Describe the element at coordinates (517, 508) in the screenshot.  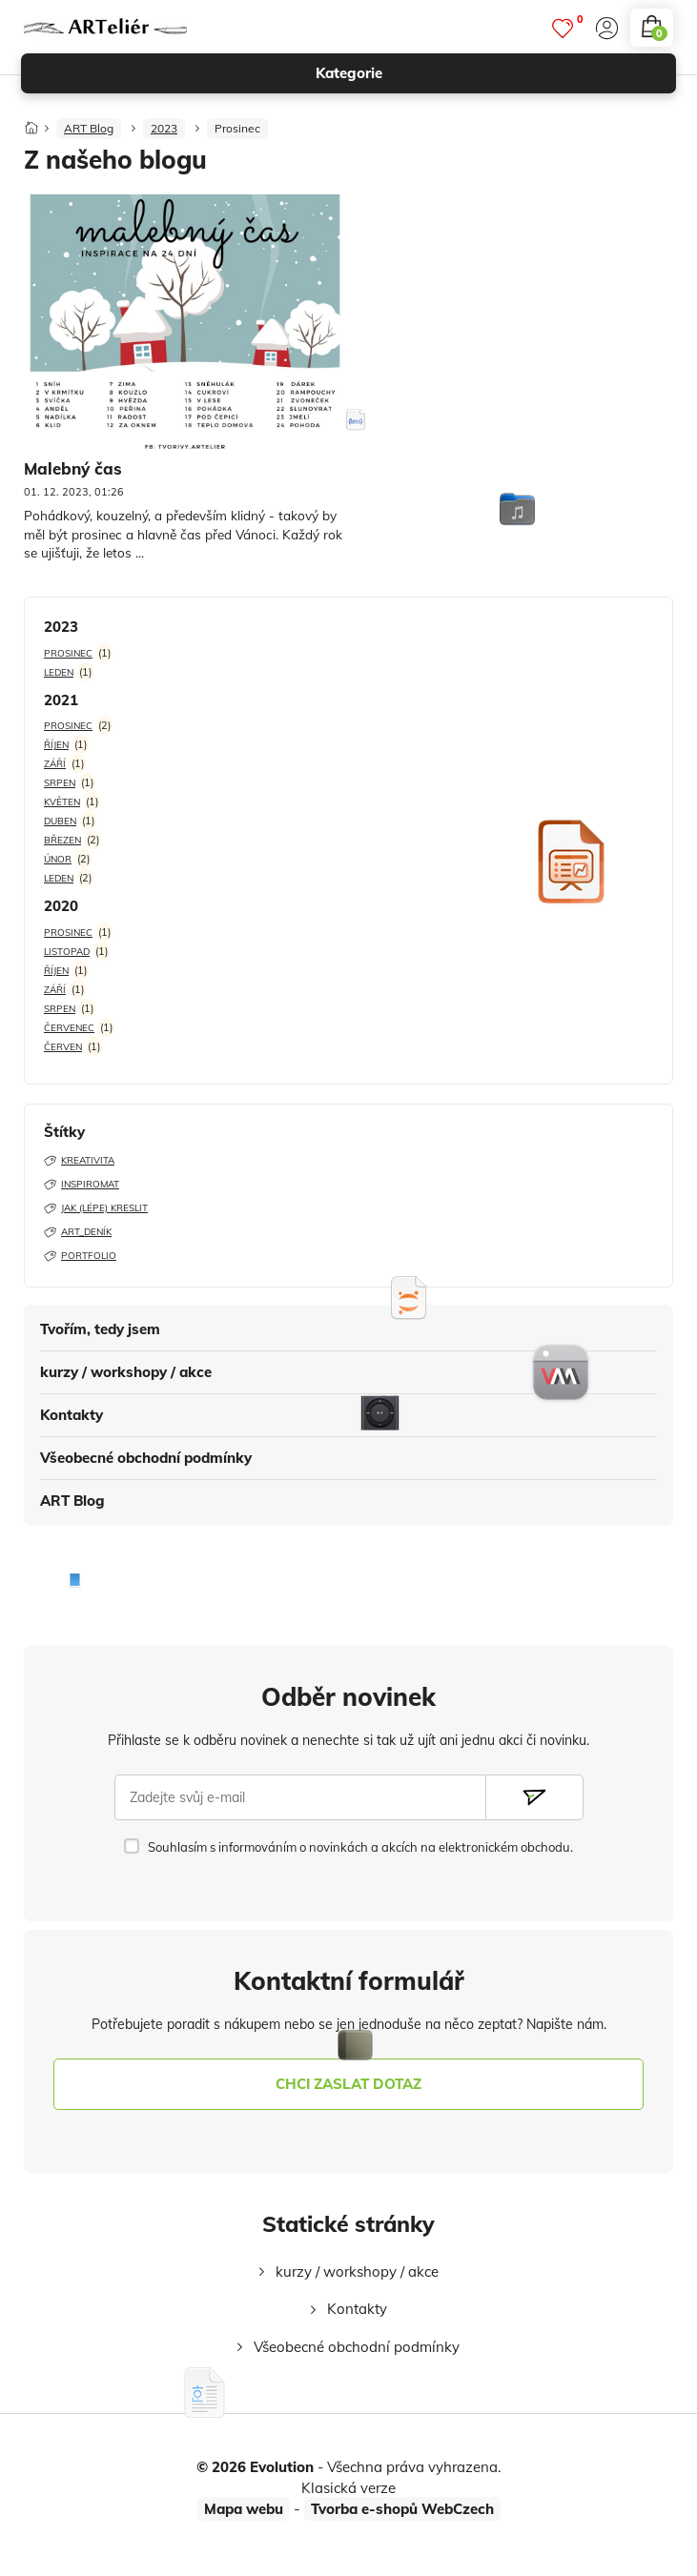
I see `open your music folder` at that location.